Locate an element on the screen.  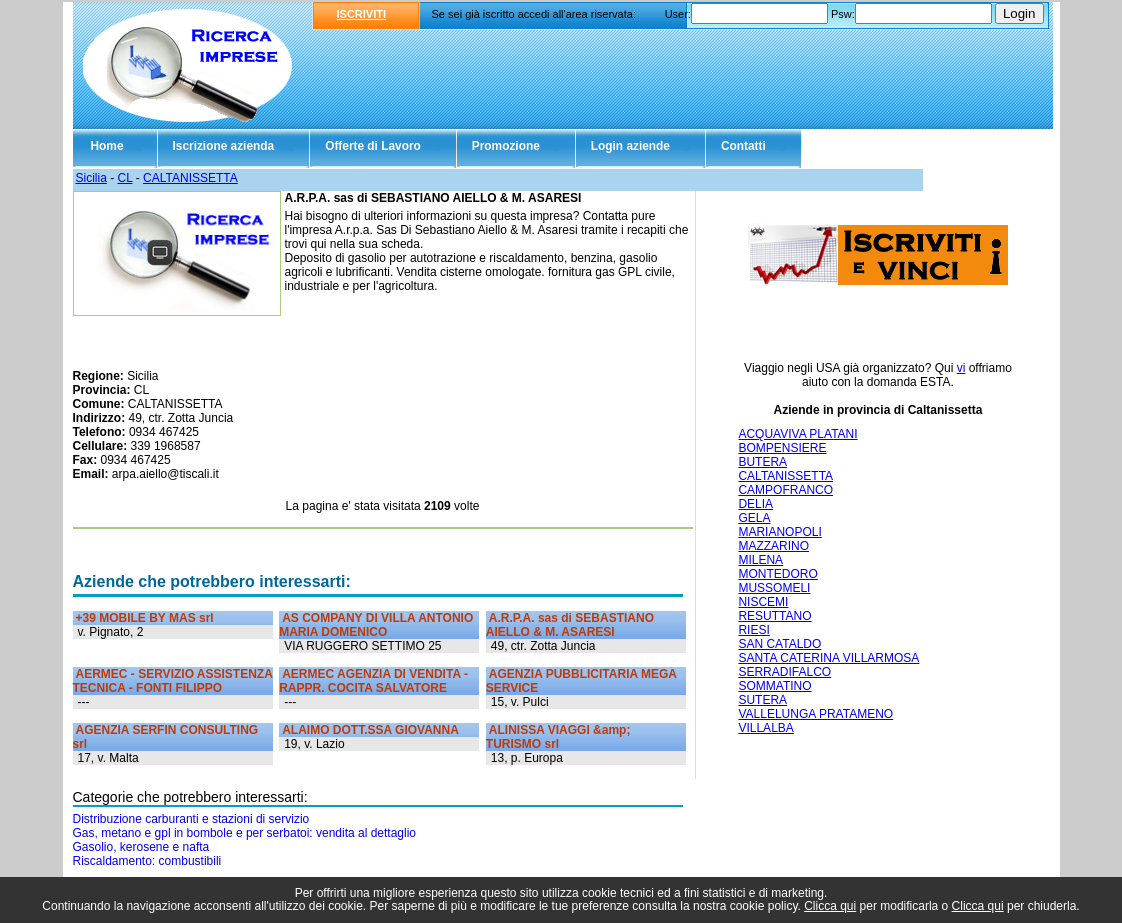
open display preferences is located at coordinates (160, 253).